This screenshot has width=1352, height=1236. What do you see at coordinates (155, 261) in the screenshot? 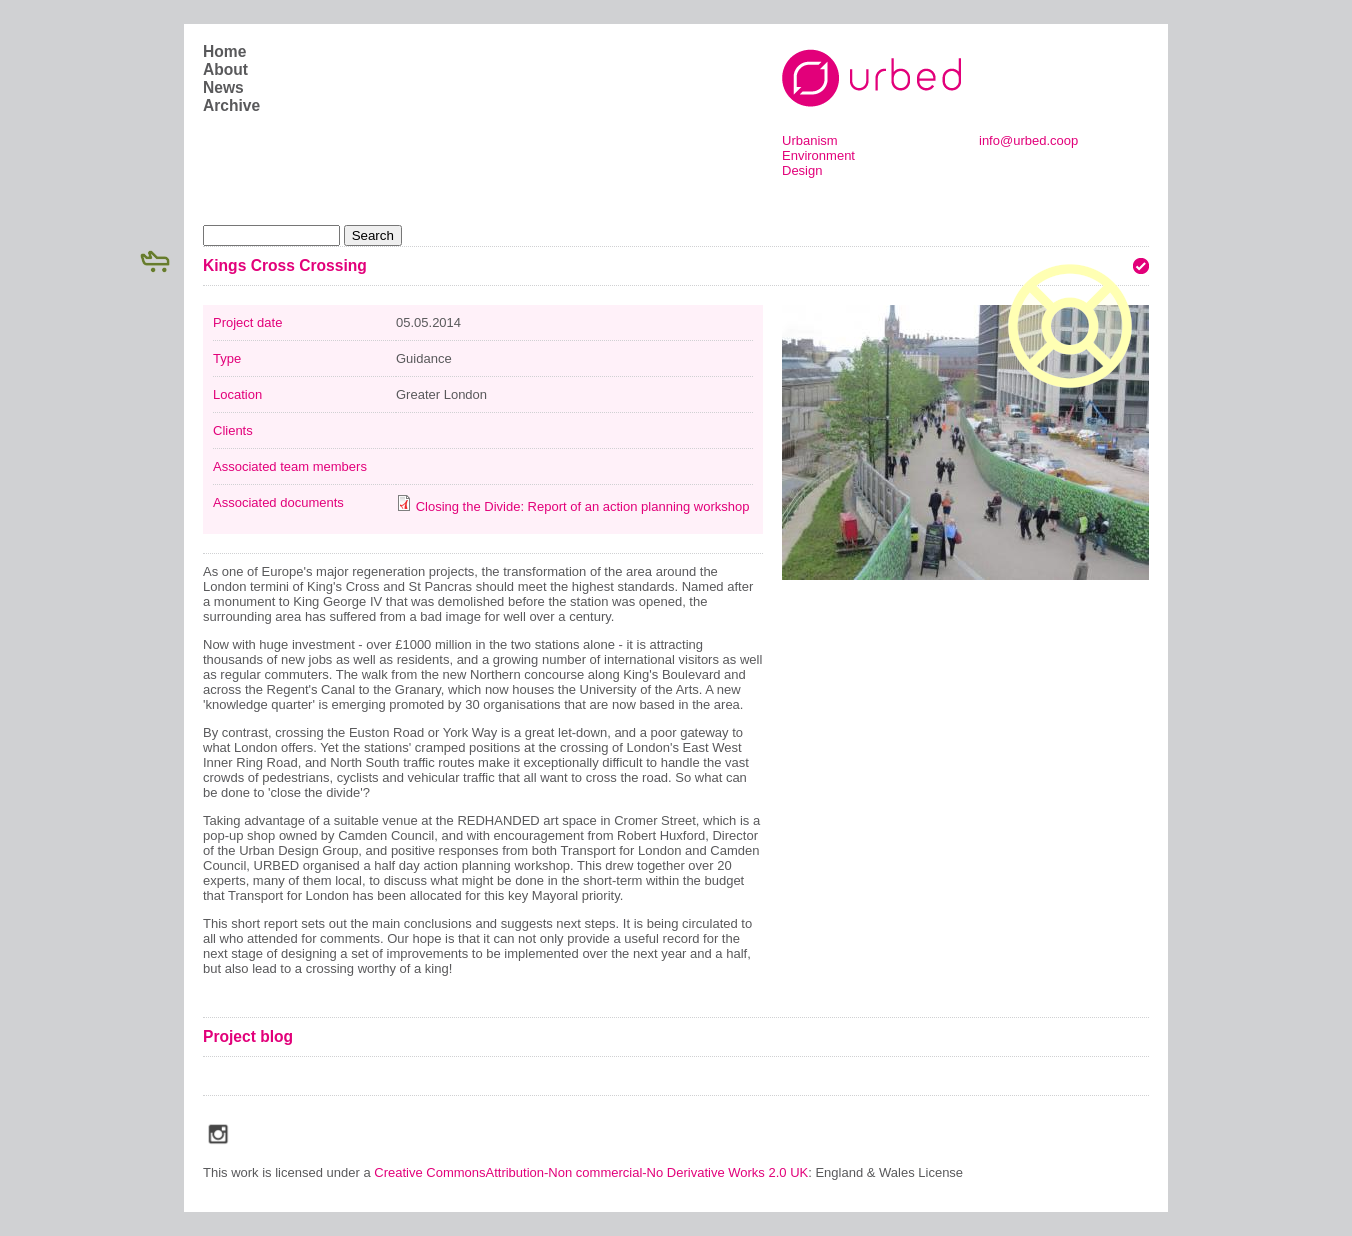
I see `indicates flight is taxiing or on the ground` at bounding box center [155, 261].